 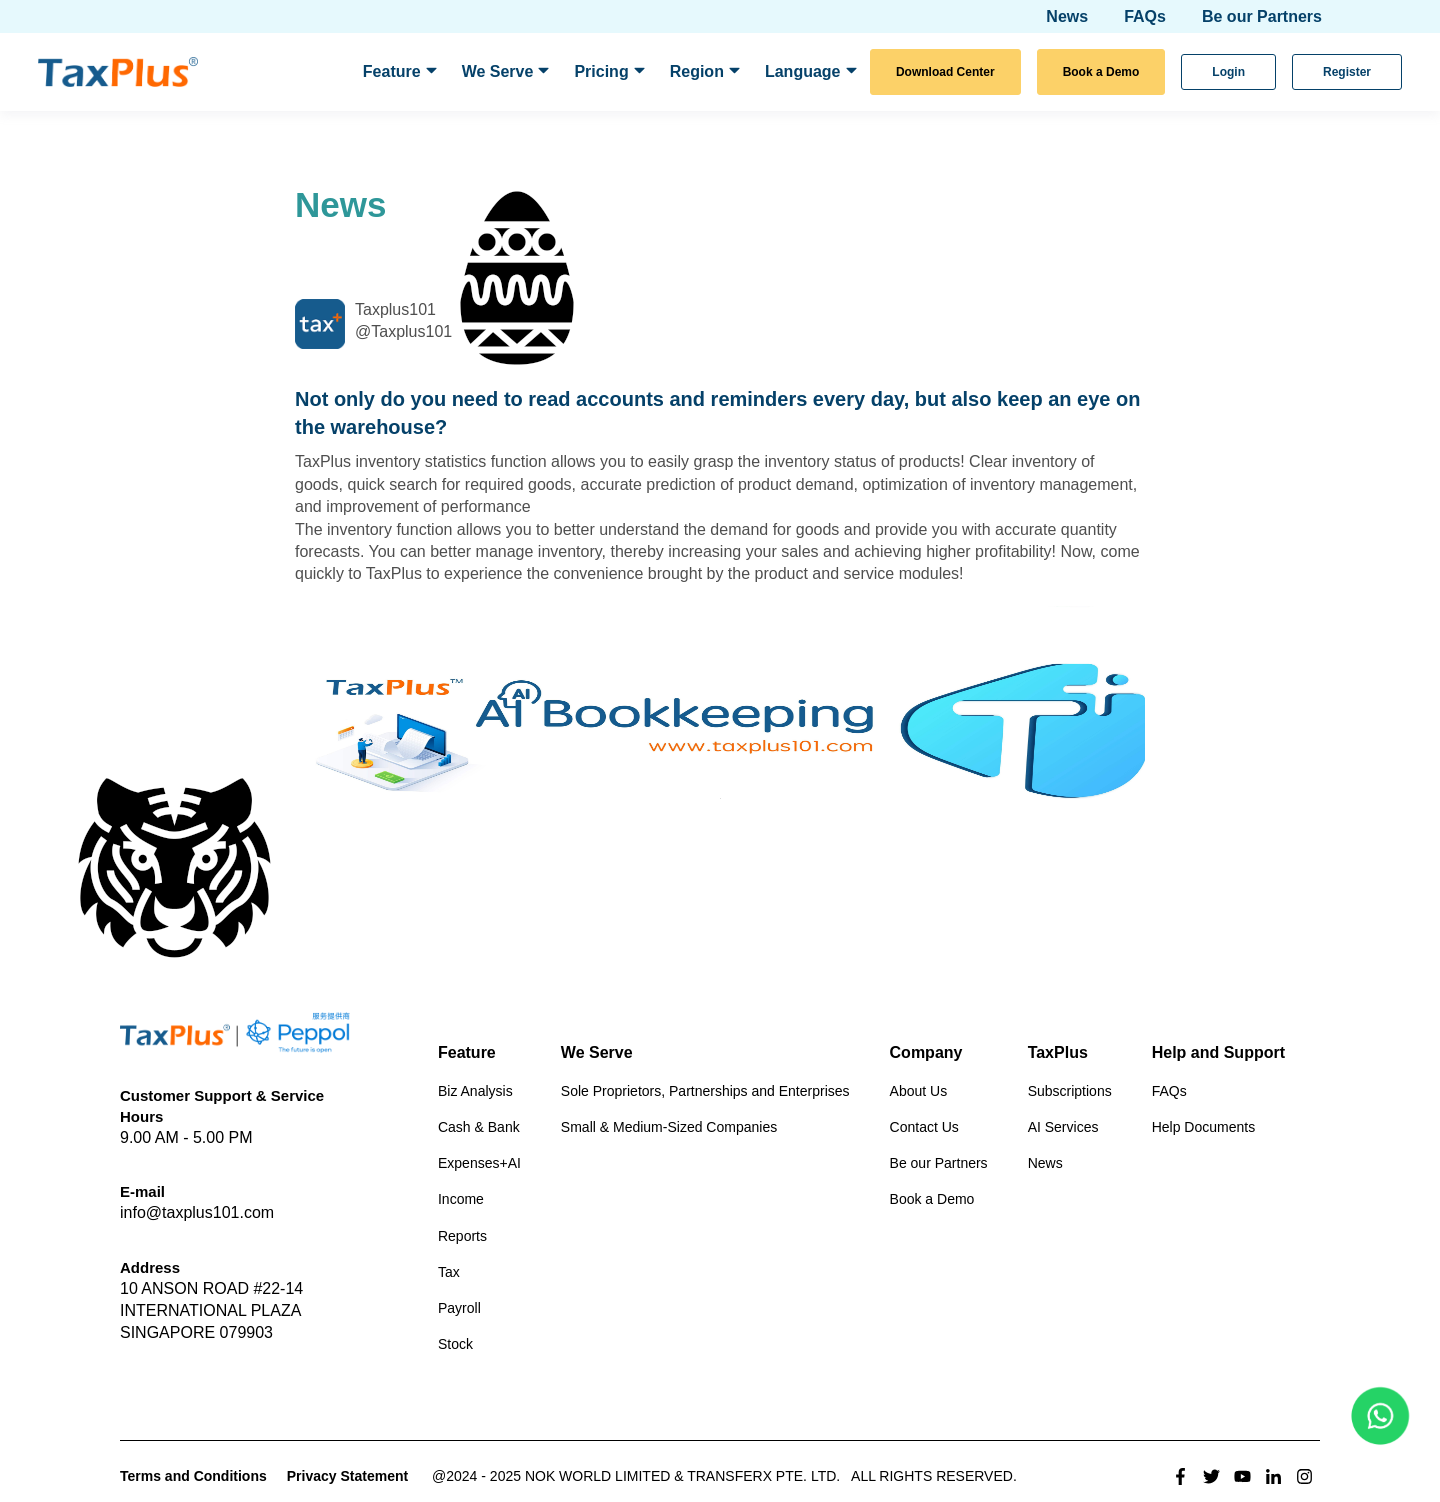 What do you see at coordinates (517, 278) in the screenshot?
I see `easter or spring seasonal event indicator` at bounding box center [517, 278].